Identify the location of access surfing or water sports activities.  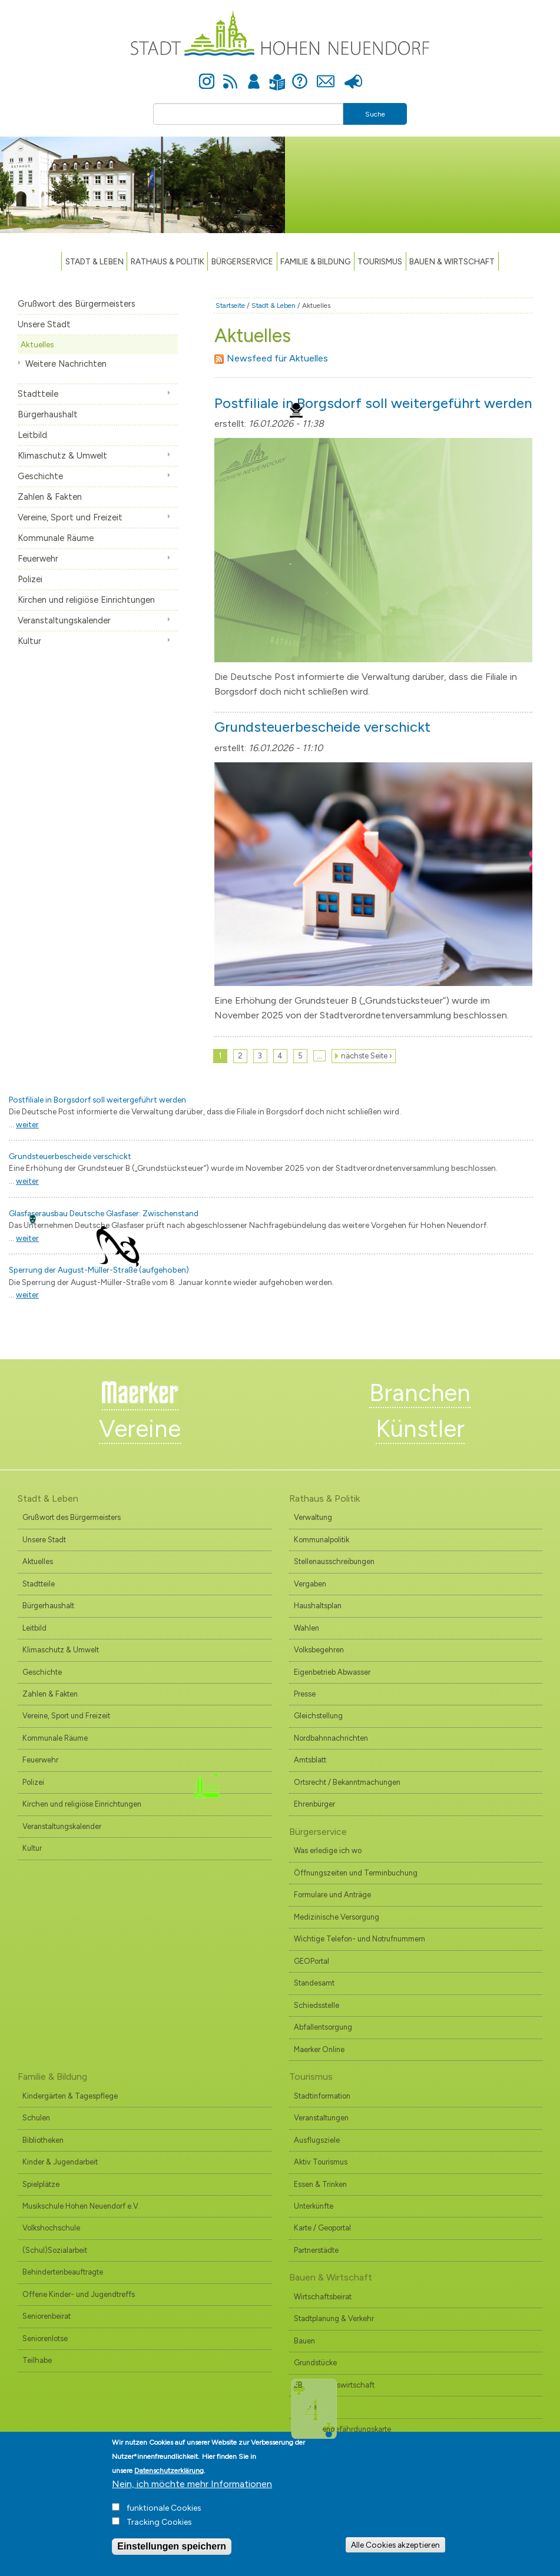
(207, 1785).